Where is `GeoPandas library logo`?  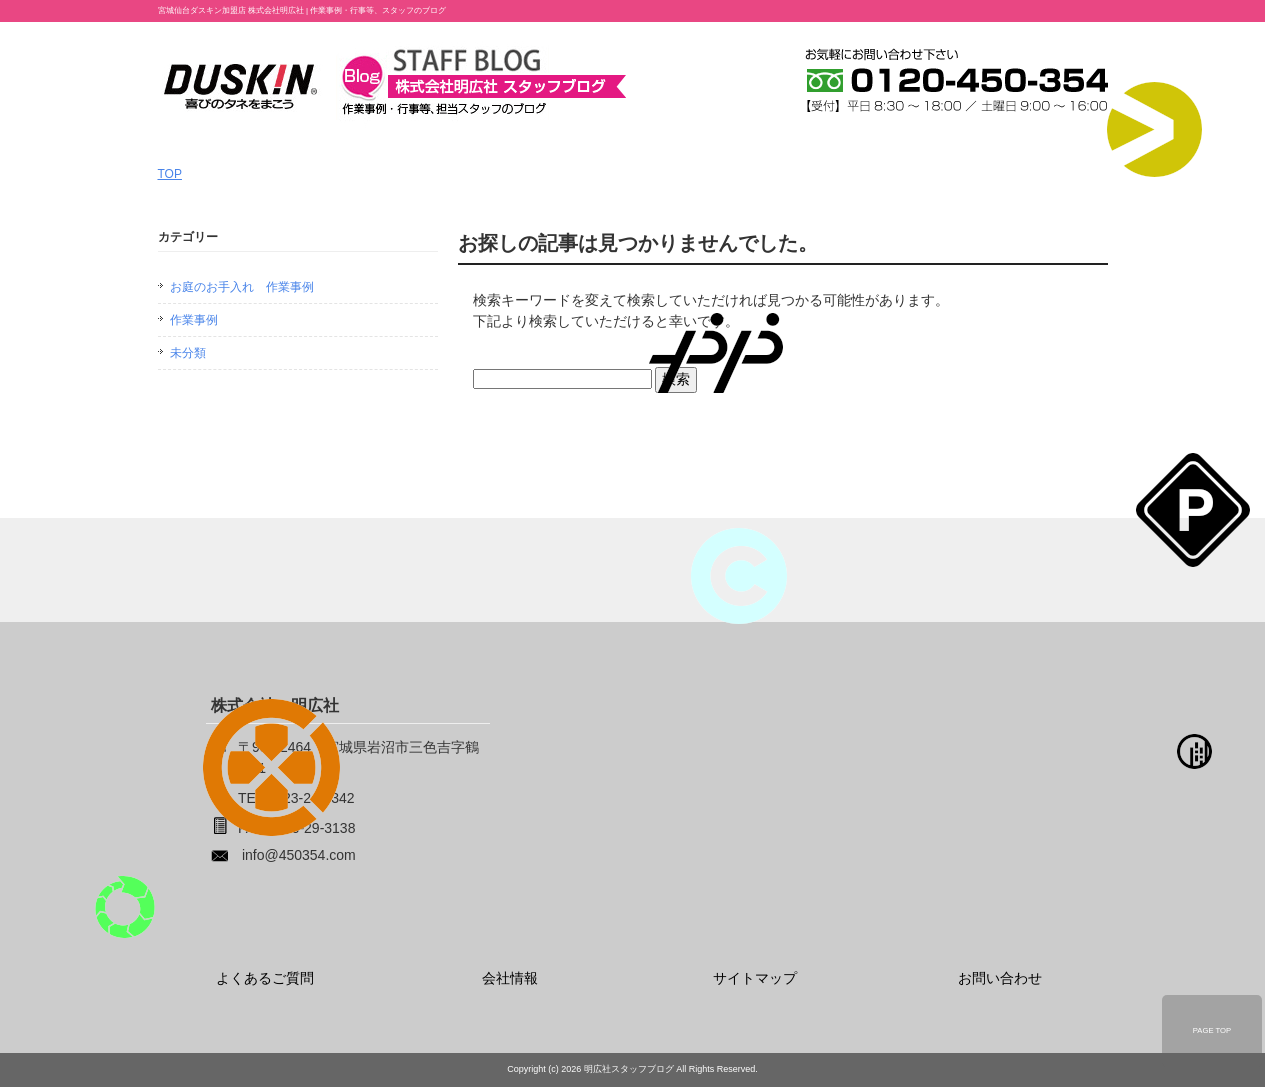 GeoPandas library logo is located at coordinates (1194, 751).